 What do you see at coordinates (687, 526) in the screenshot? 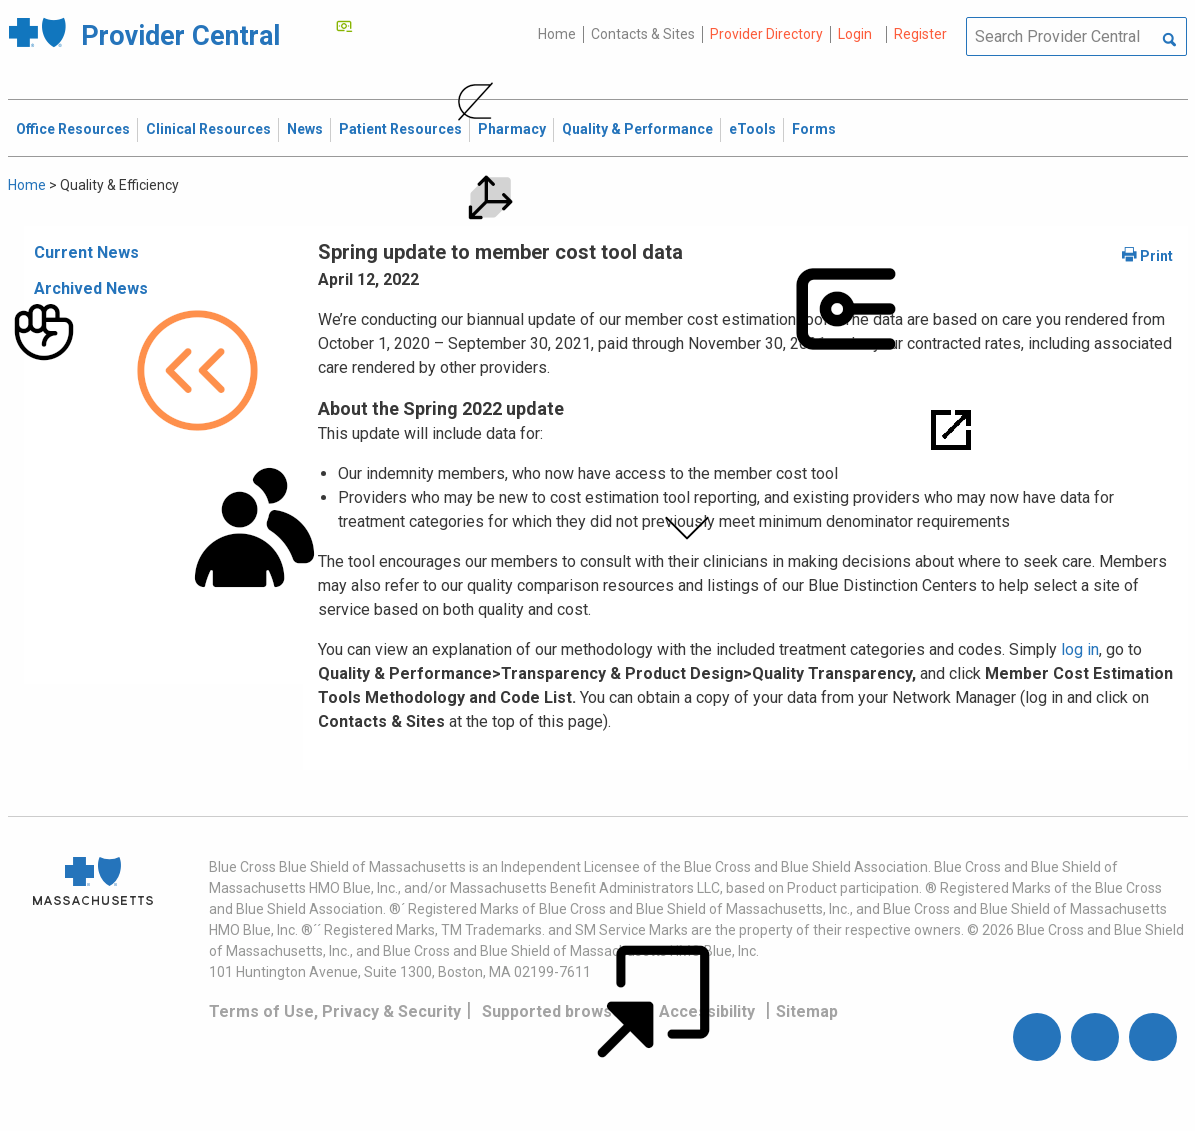
I see `expand a dropdown menu` at bounding box center [687, 526].